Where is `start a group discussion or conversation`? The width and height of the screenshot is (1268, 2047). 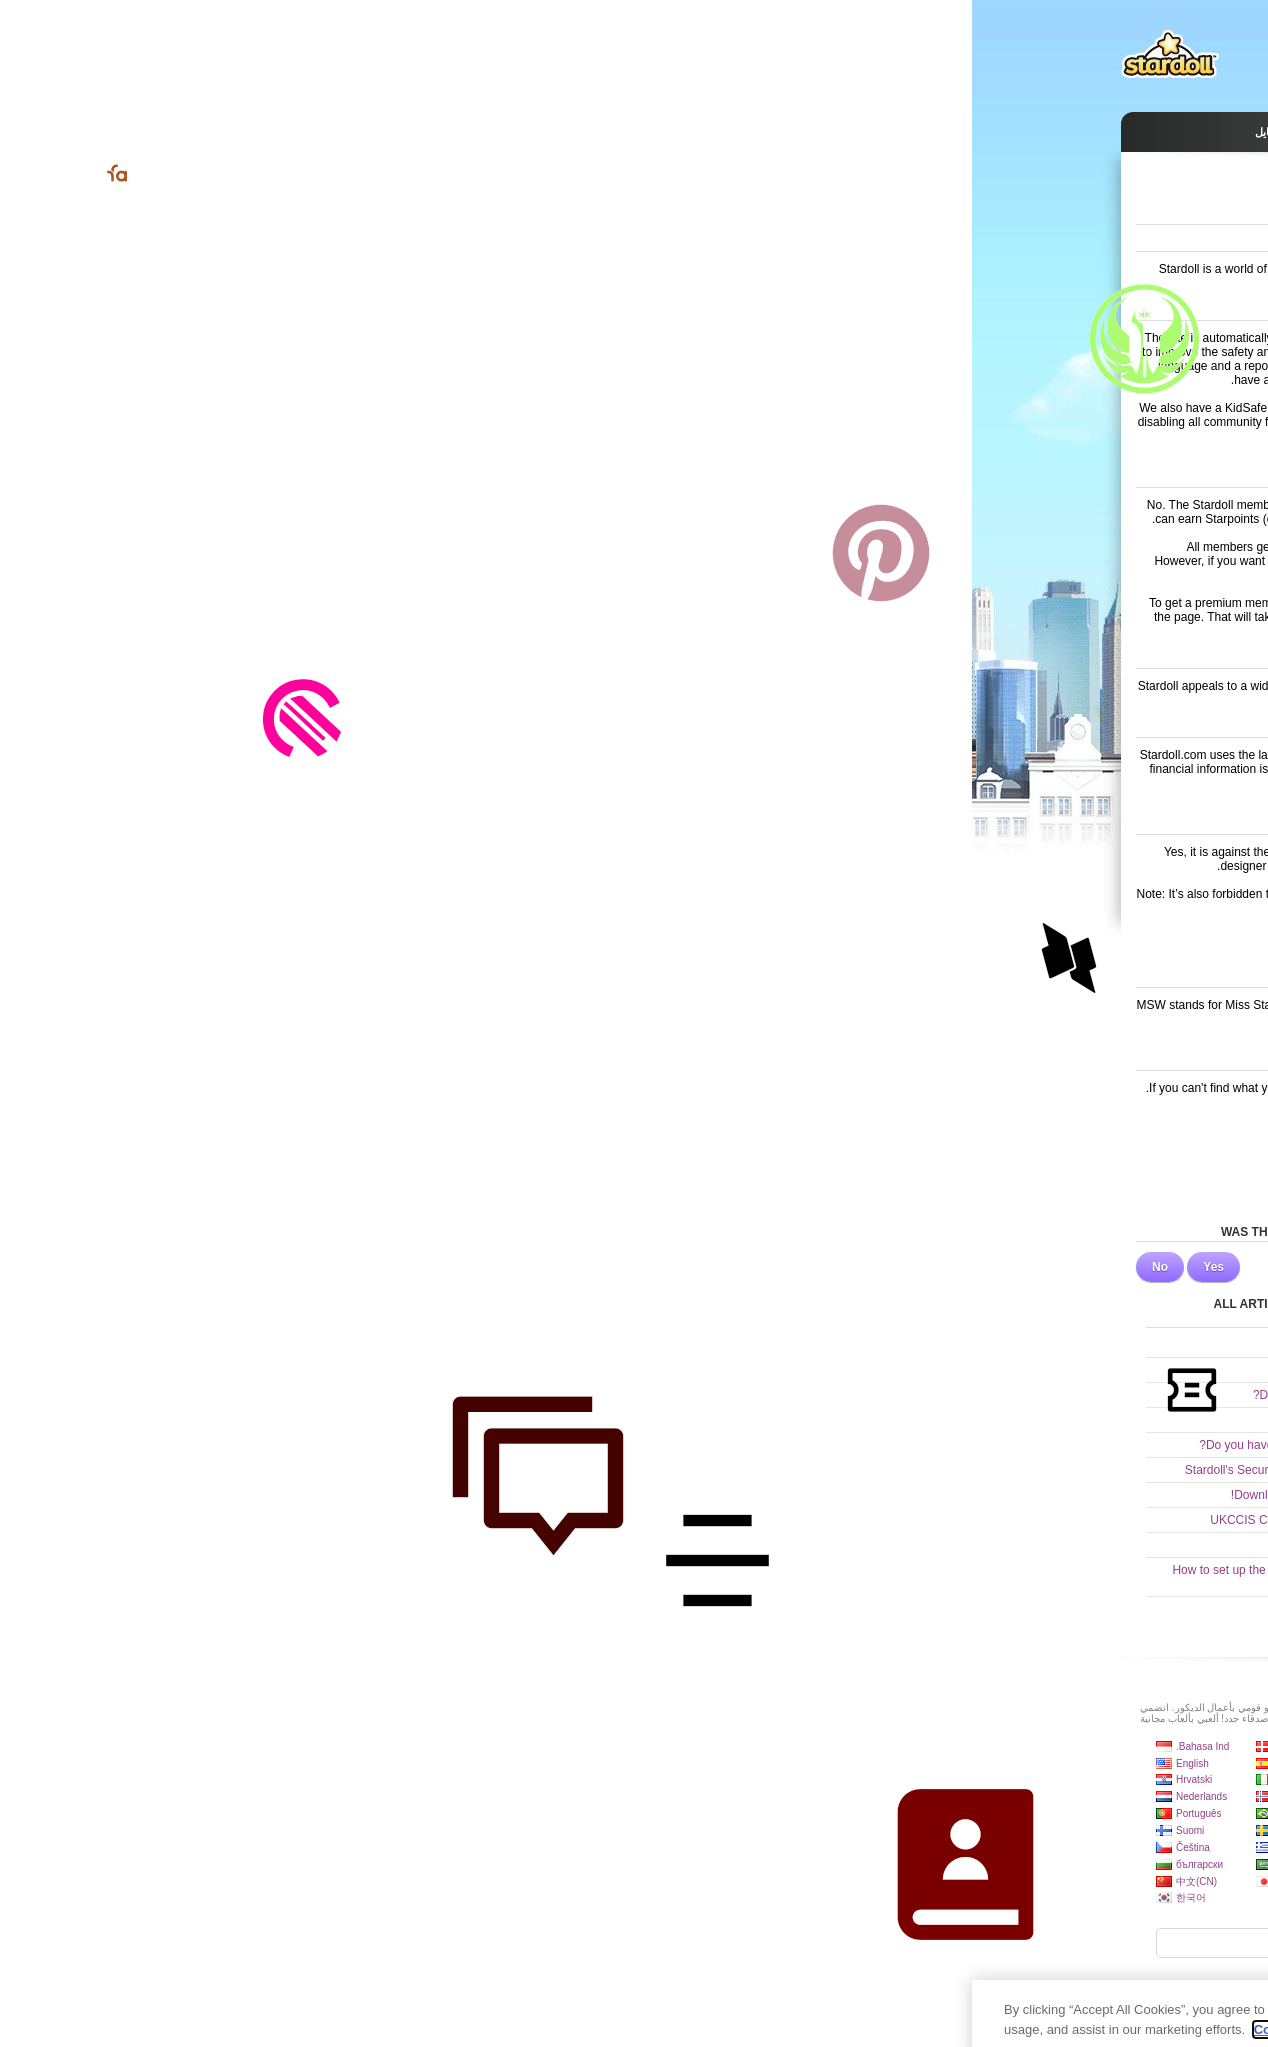 start a group discussion or conversation is located at coordinates (538, 1474).